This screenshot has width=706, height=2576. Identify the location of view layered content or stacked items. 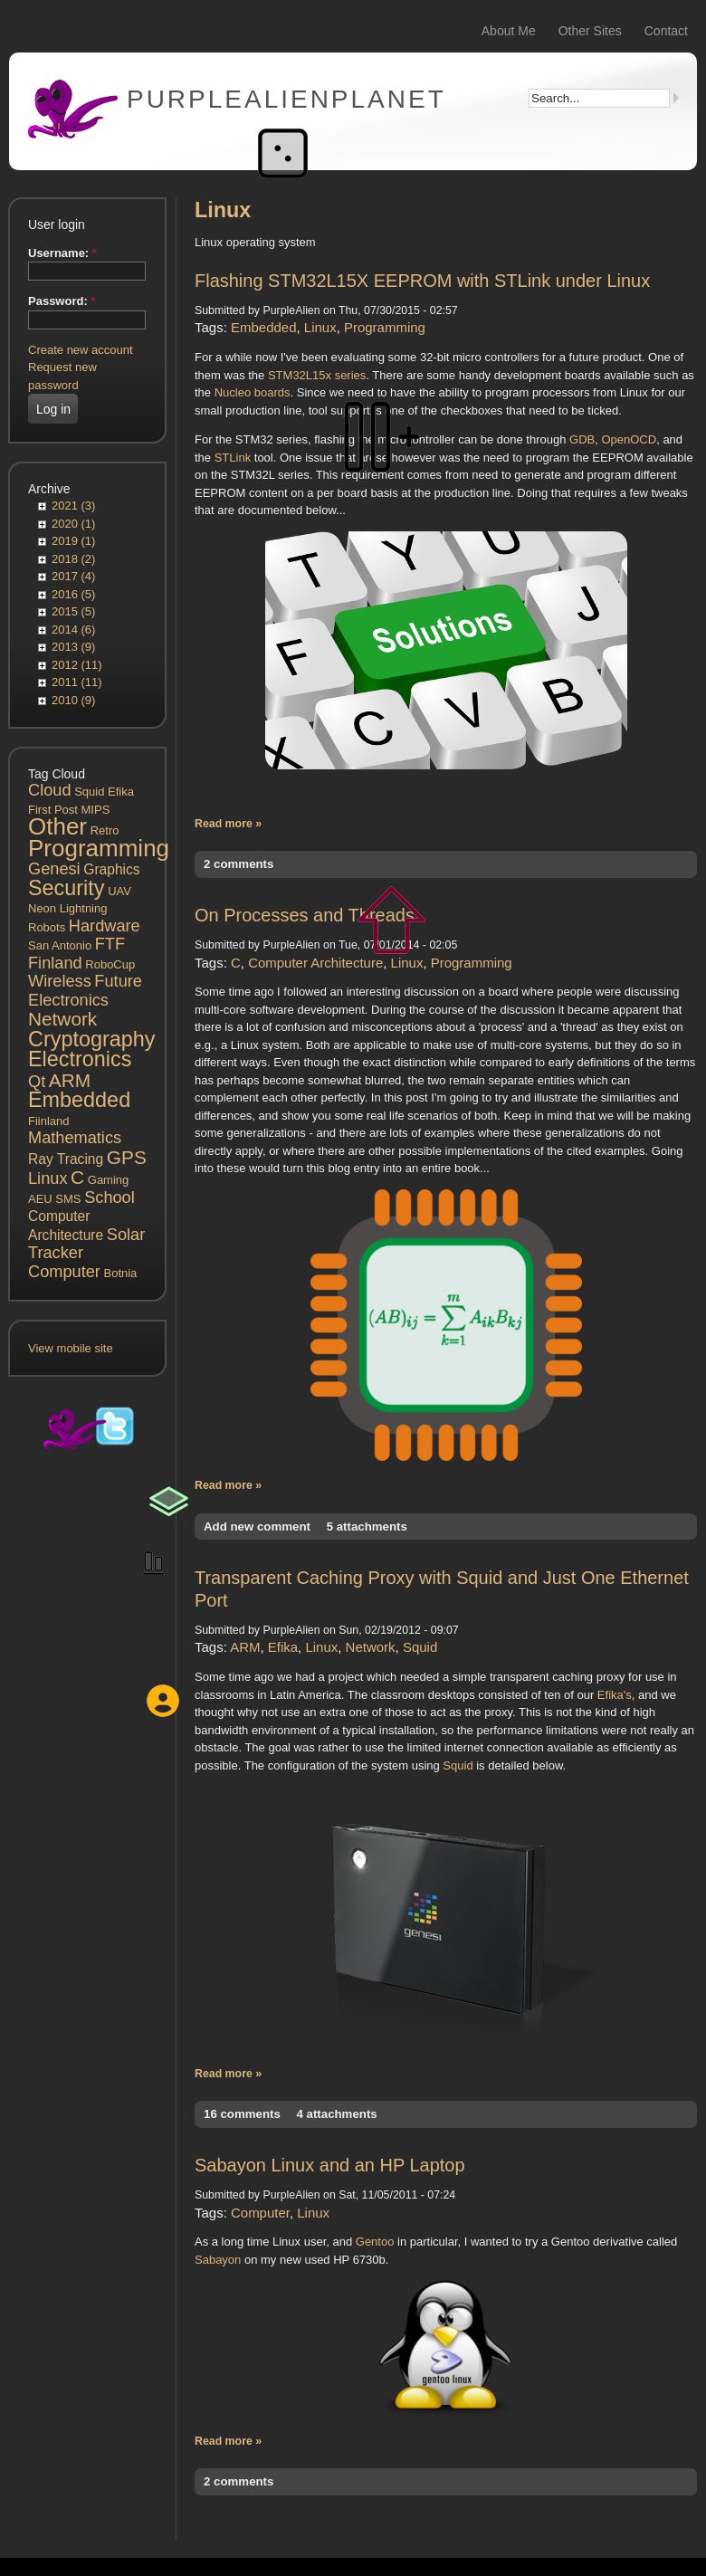
(168, 1502).